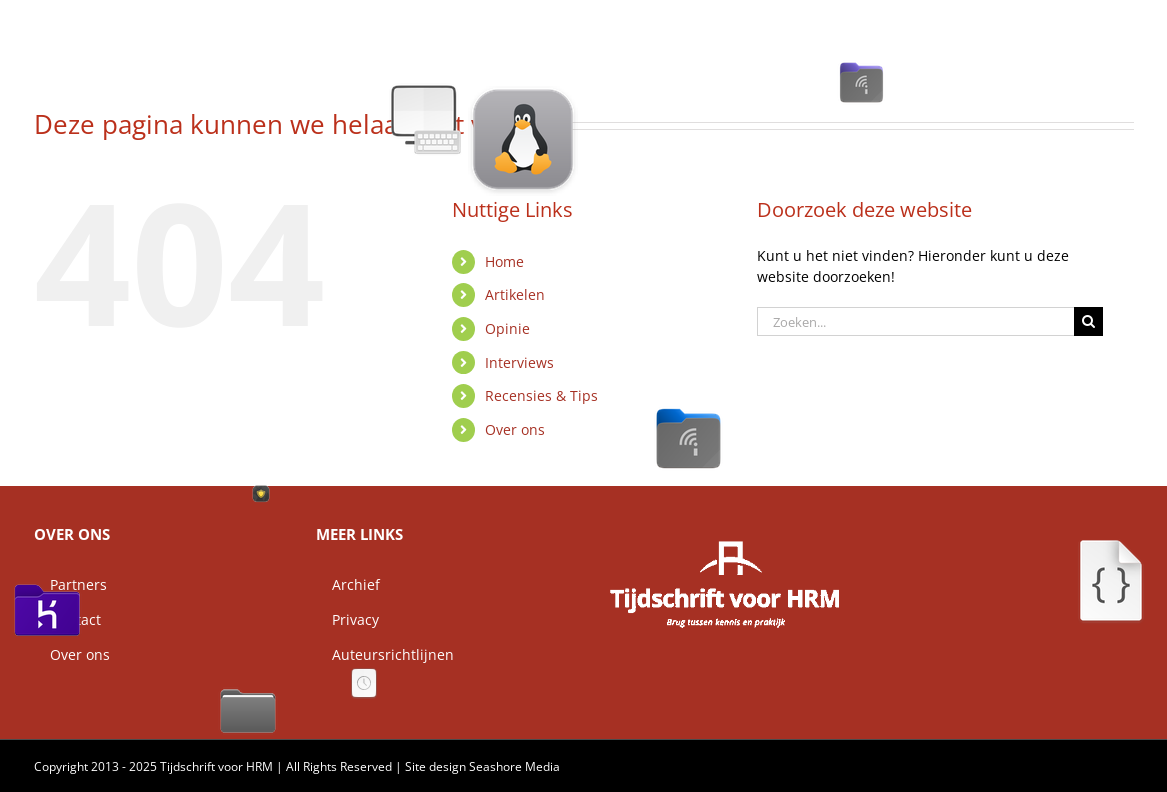 The image size is (1167, 792). What do you see at coordinates (47, 612) in the screenshot?
I see `folder containing Heroku project files` at bounding box center [47, 612].